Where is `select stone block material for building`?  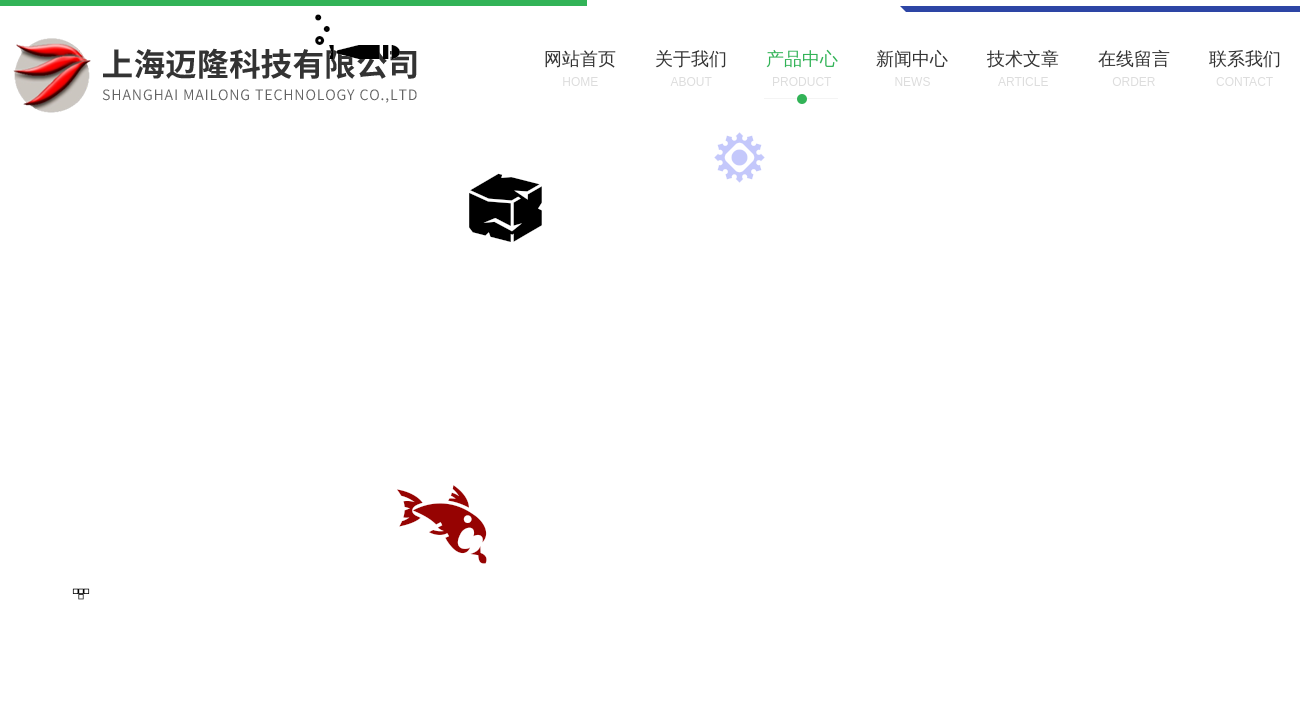 select stone block material for building is located at coordinates (505, 206).